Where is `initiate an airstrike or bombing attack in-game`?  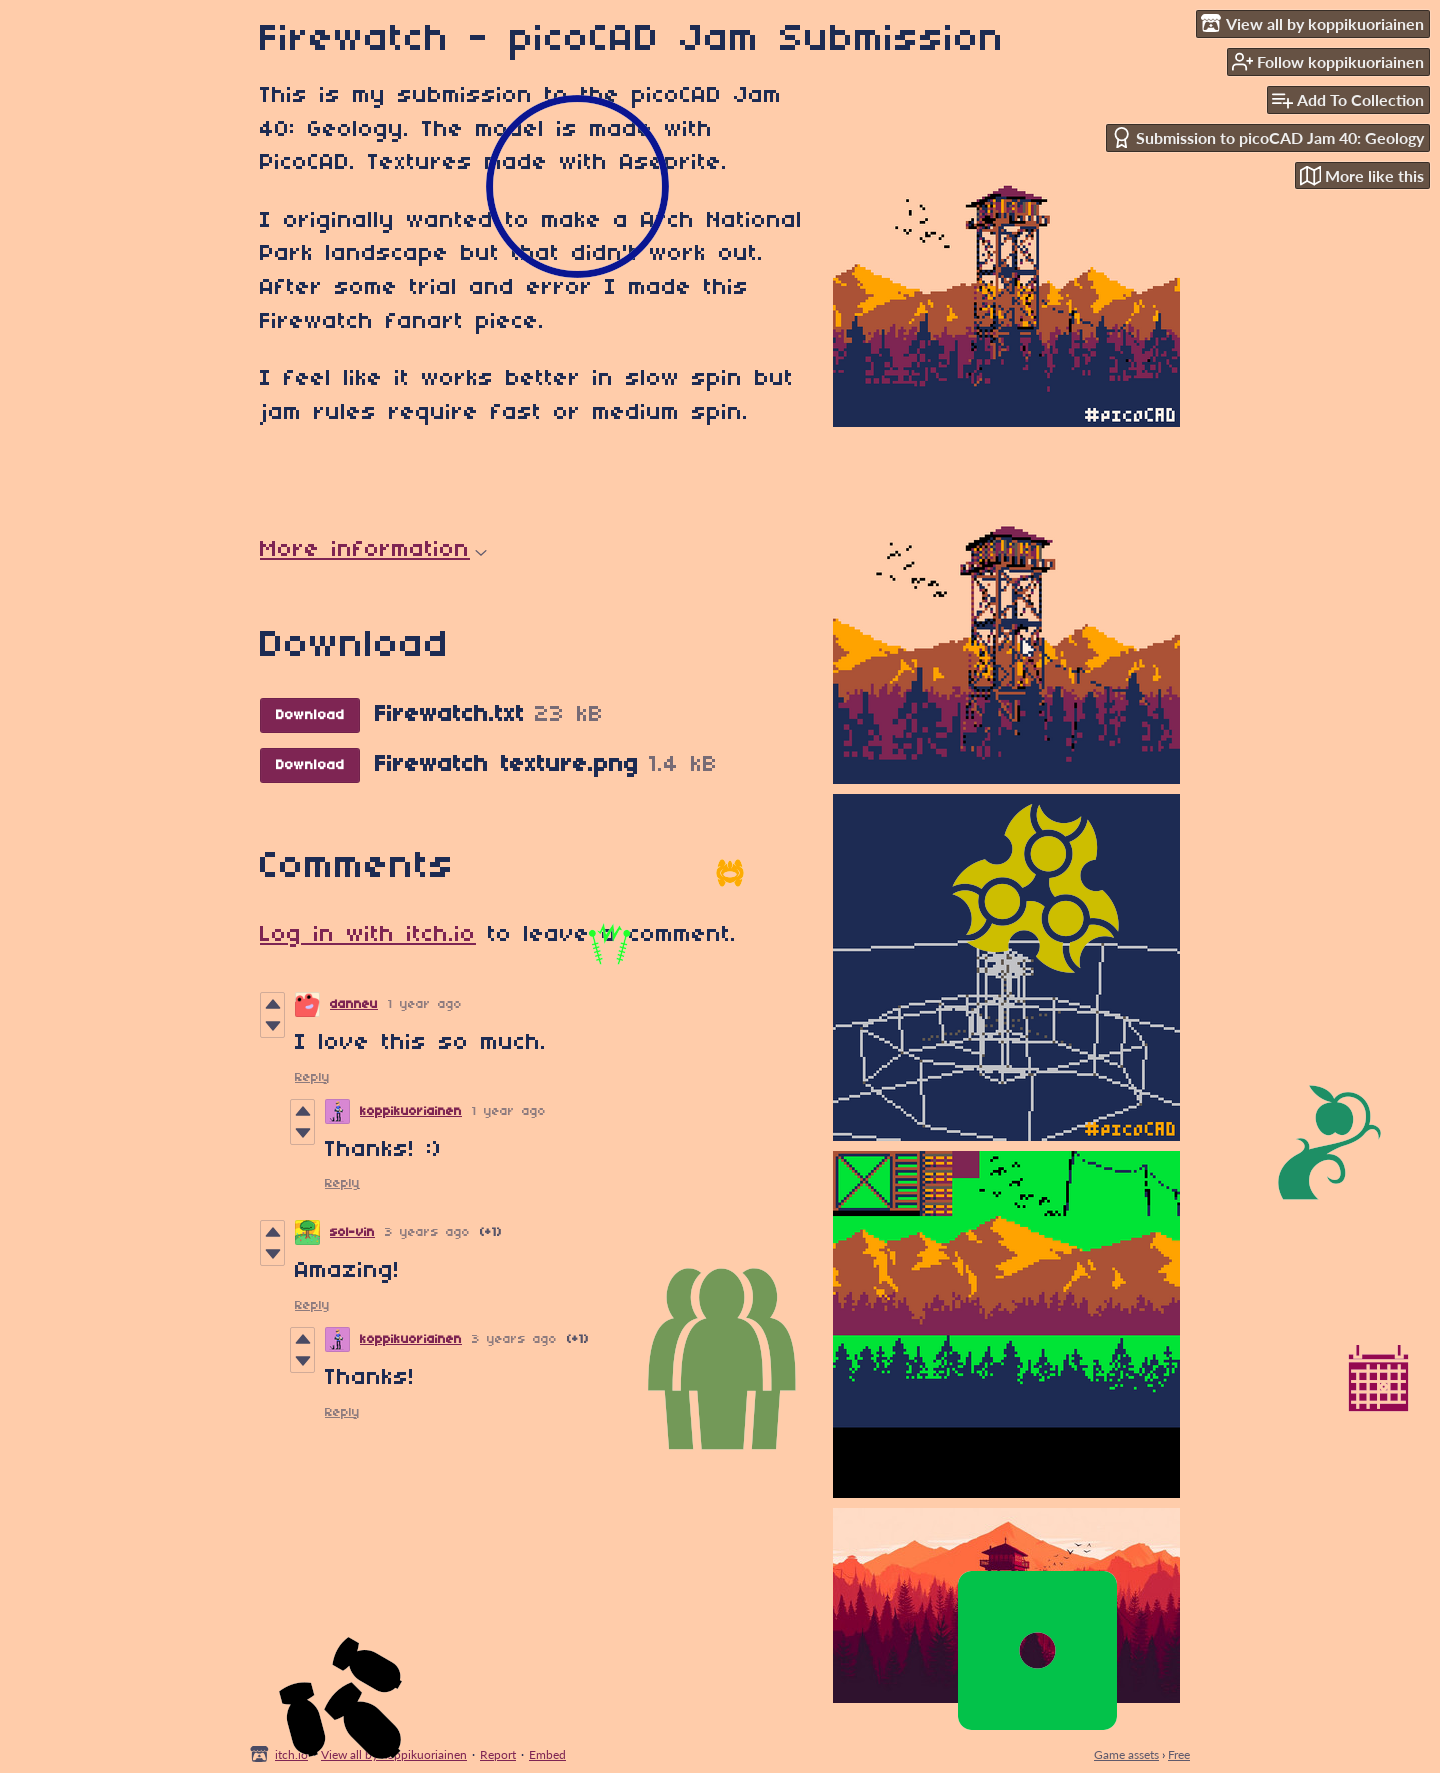
initiate an airstrike or bombing attack in-game is located at coordinates (340, 1698).